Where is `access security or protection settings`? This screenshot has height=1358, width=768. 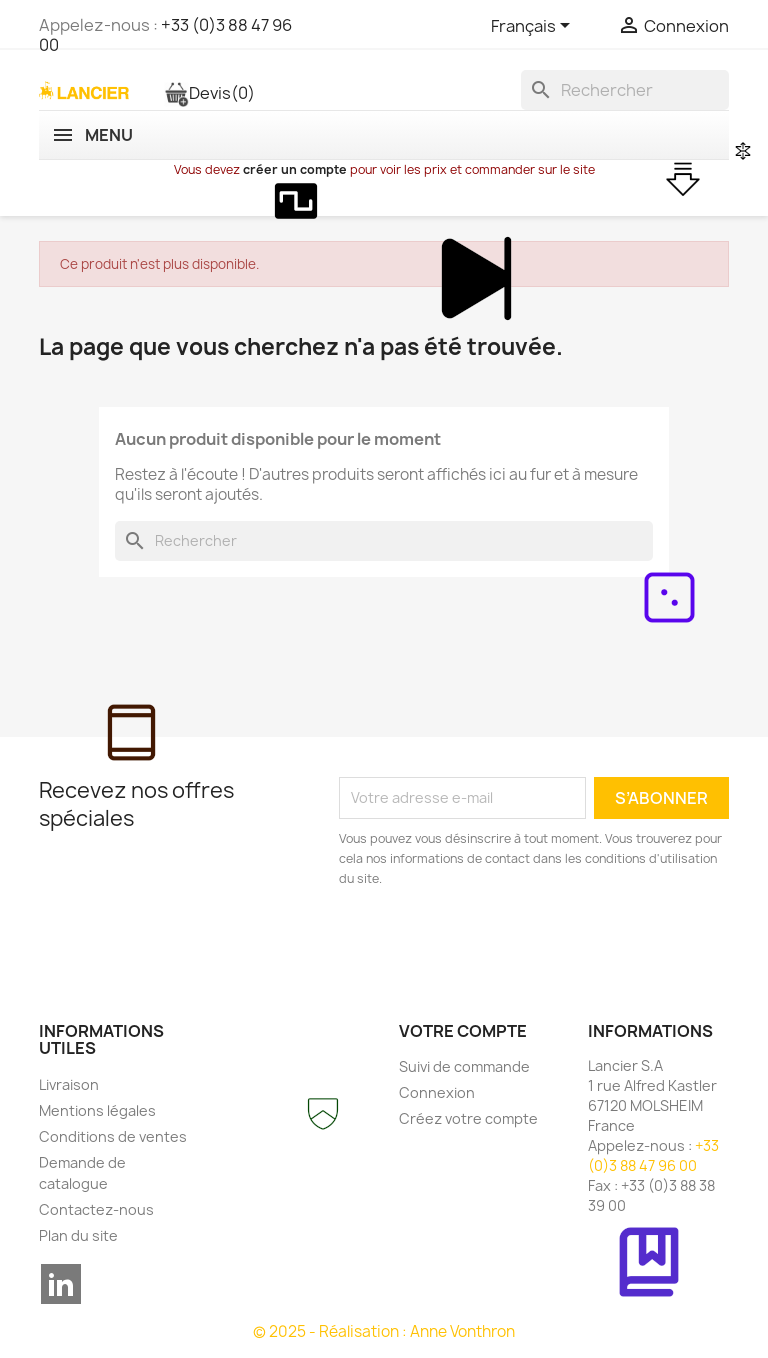 access security or protection settings is located at coordinates (323, 1112).